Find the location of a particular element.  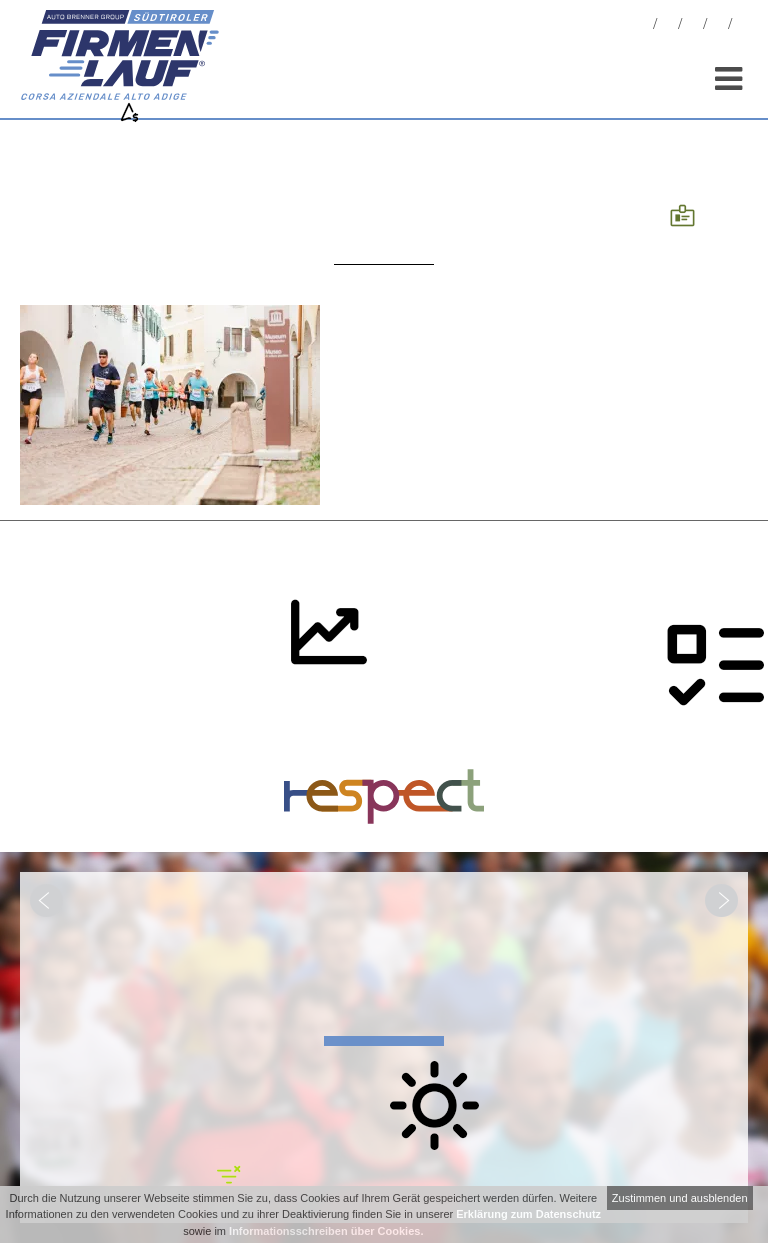

view task list or checklist is located at coordinates (712, 663).